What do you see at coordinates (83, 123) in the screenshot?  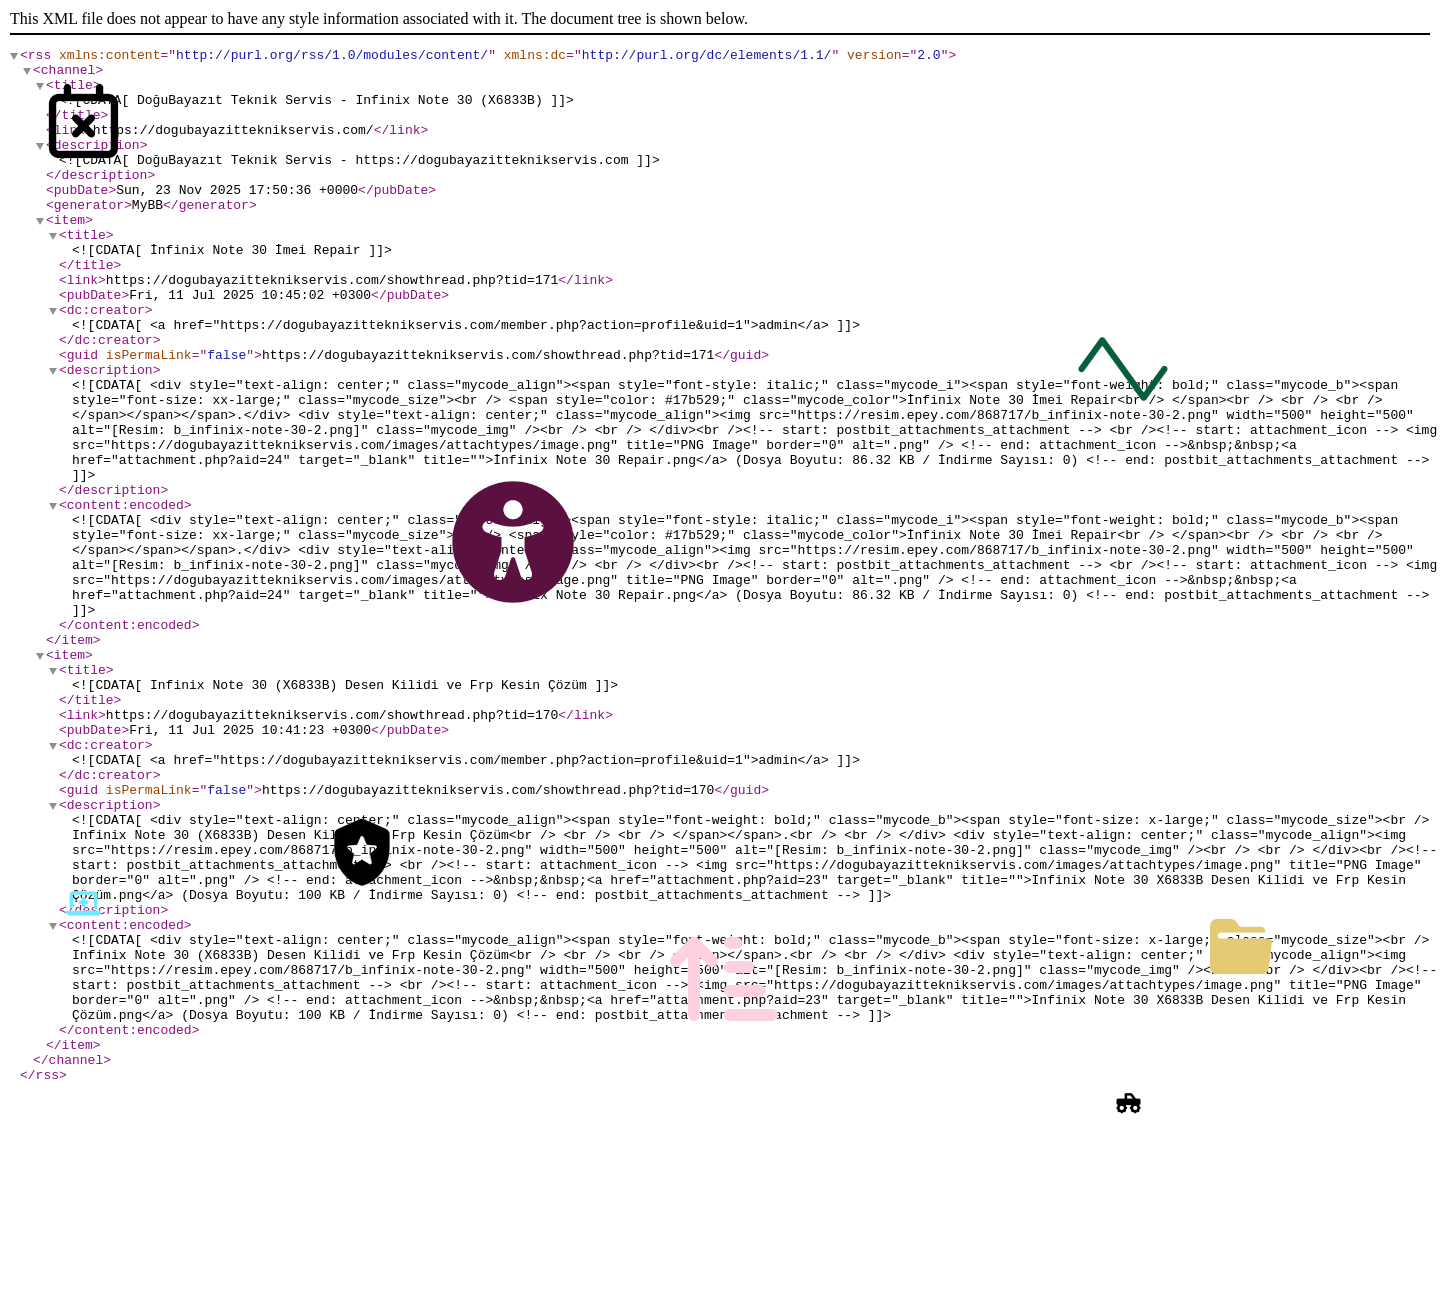 I see `cancel or remove a scheduled event` at bounding box center [83, 123].